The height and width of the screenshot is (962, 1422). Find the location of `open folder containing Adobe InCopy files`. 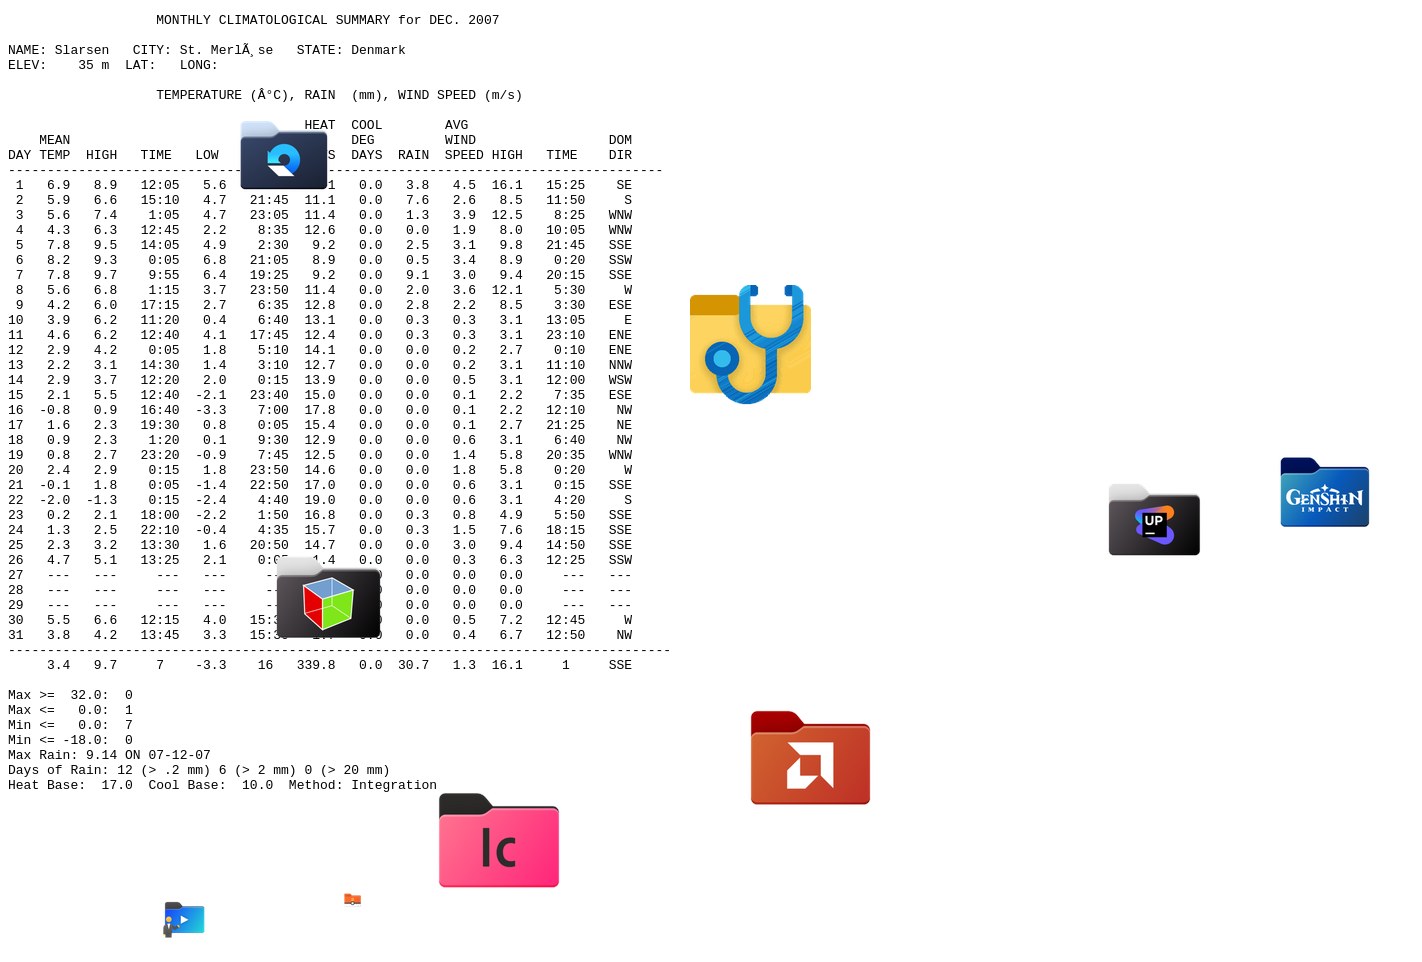

open folder containing Adobe InCopy files is located at coordinates (498, 843).